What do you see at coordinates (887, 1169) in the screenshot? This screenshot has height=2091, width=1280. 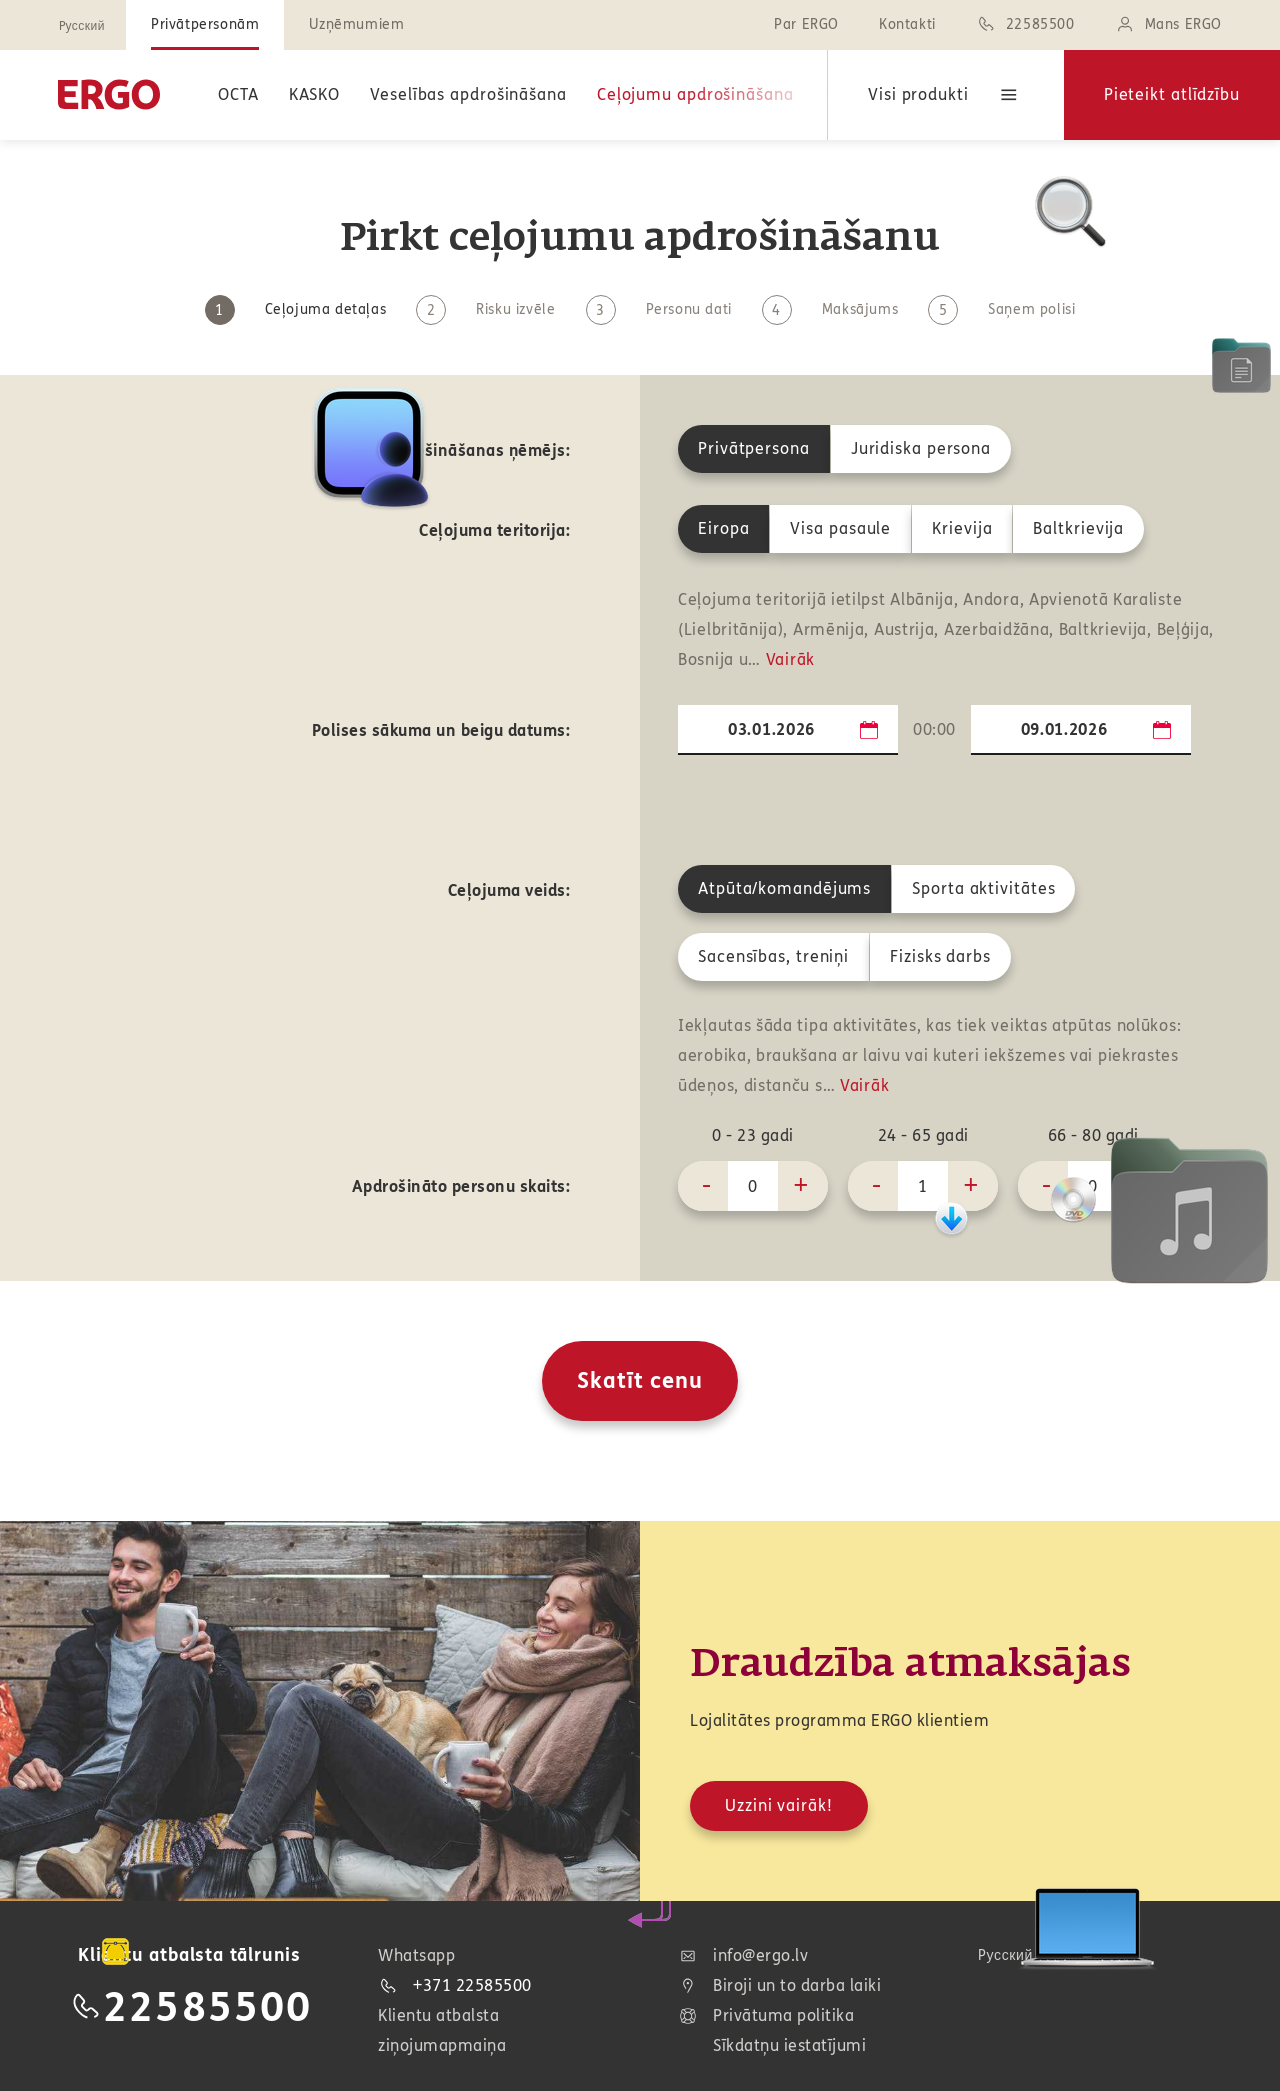 I see `drop files here to add to folder` at bounding box center [887, 1169].